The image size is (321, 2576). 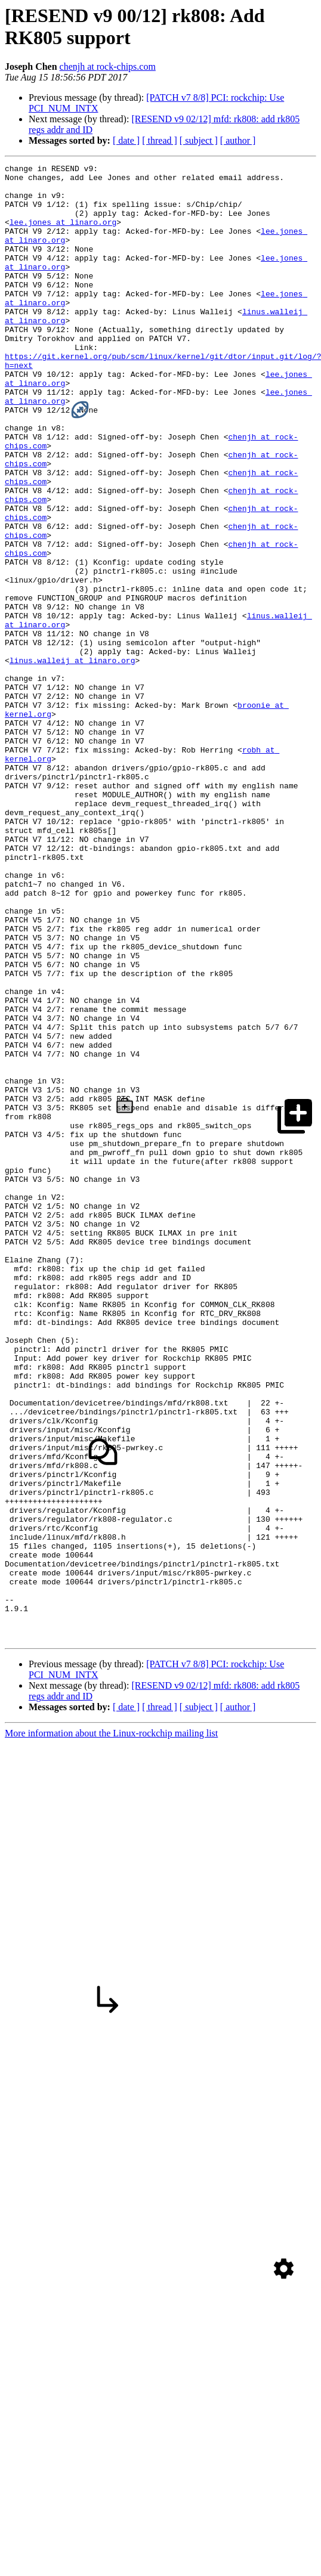 I want to click on access medical or health resources, so click(x=125, y=1106).